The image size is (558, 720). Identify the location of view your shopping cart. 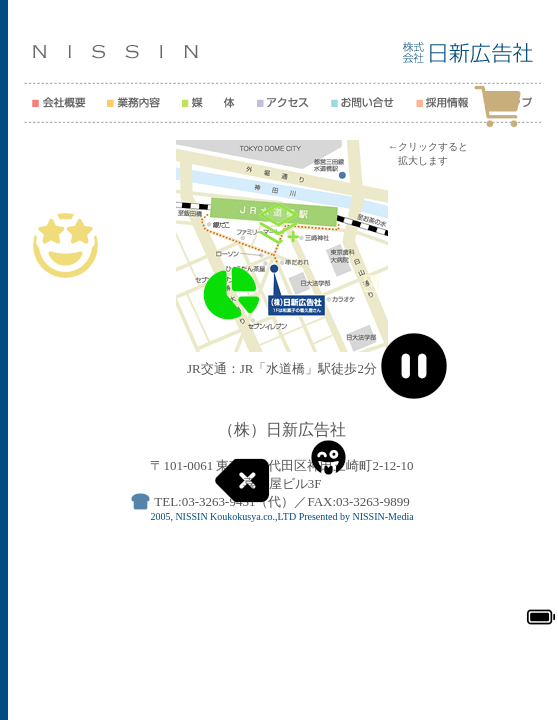
(498, 106).